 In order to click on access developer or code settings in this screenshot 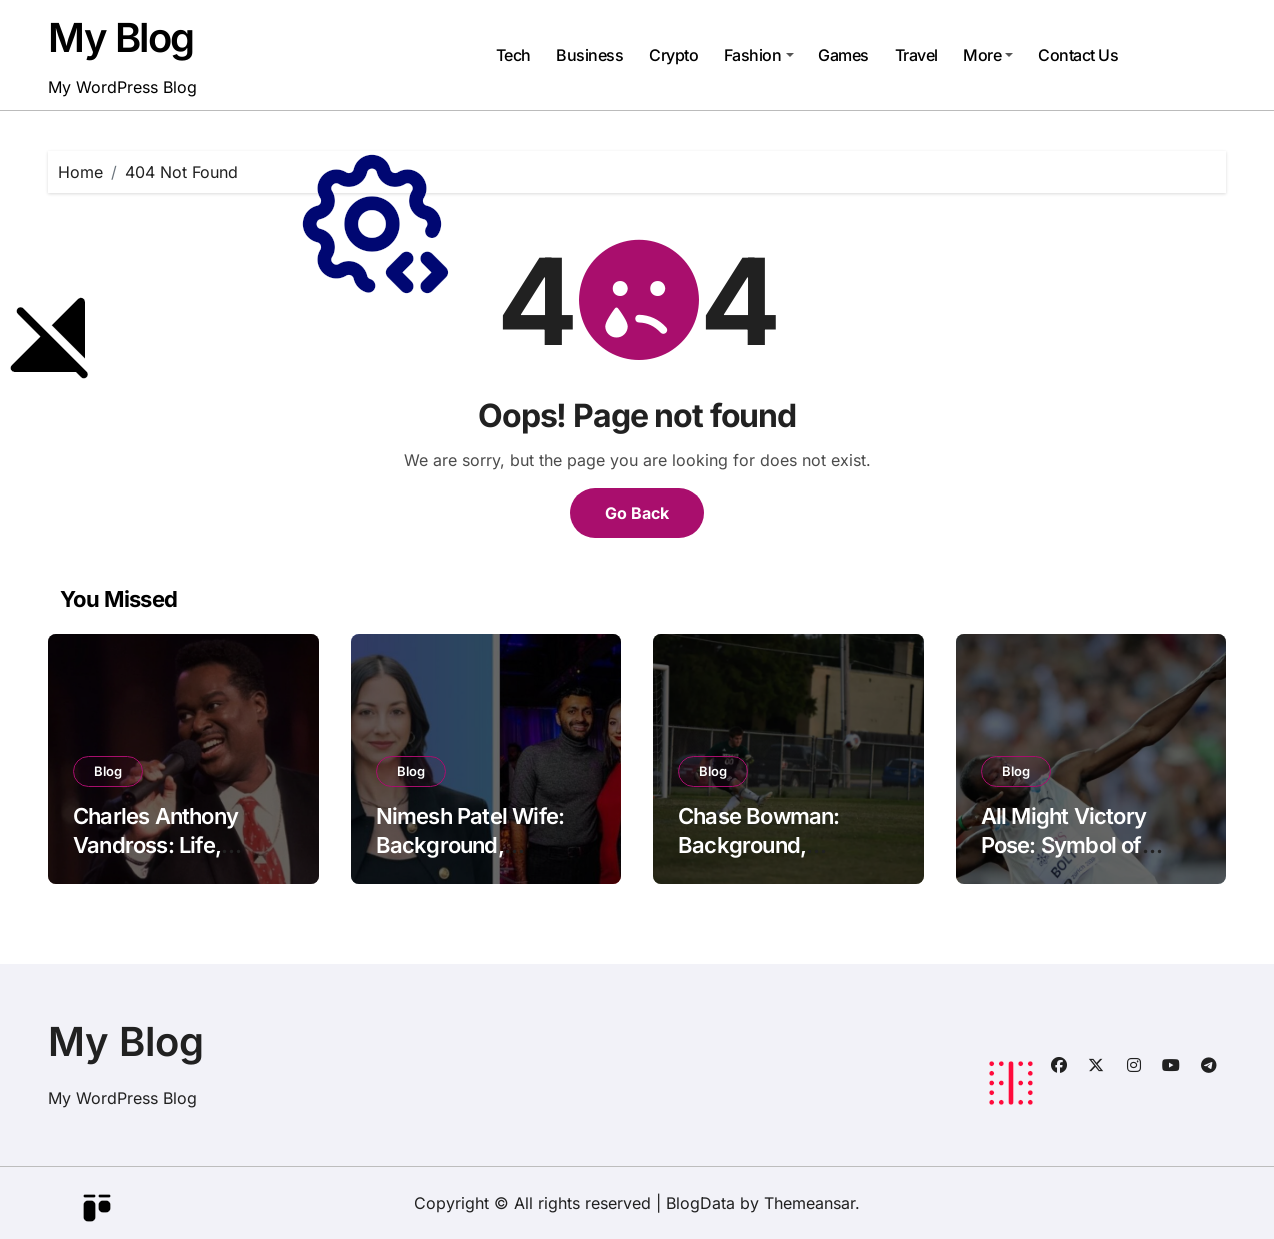, I will do `click(372, 224)`.